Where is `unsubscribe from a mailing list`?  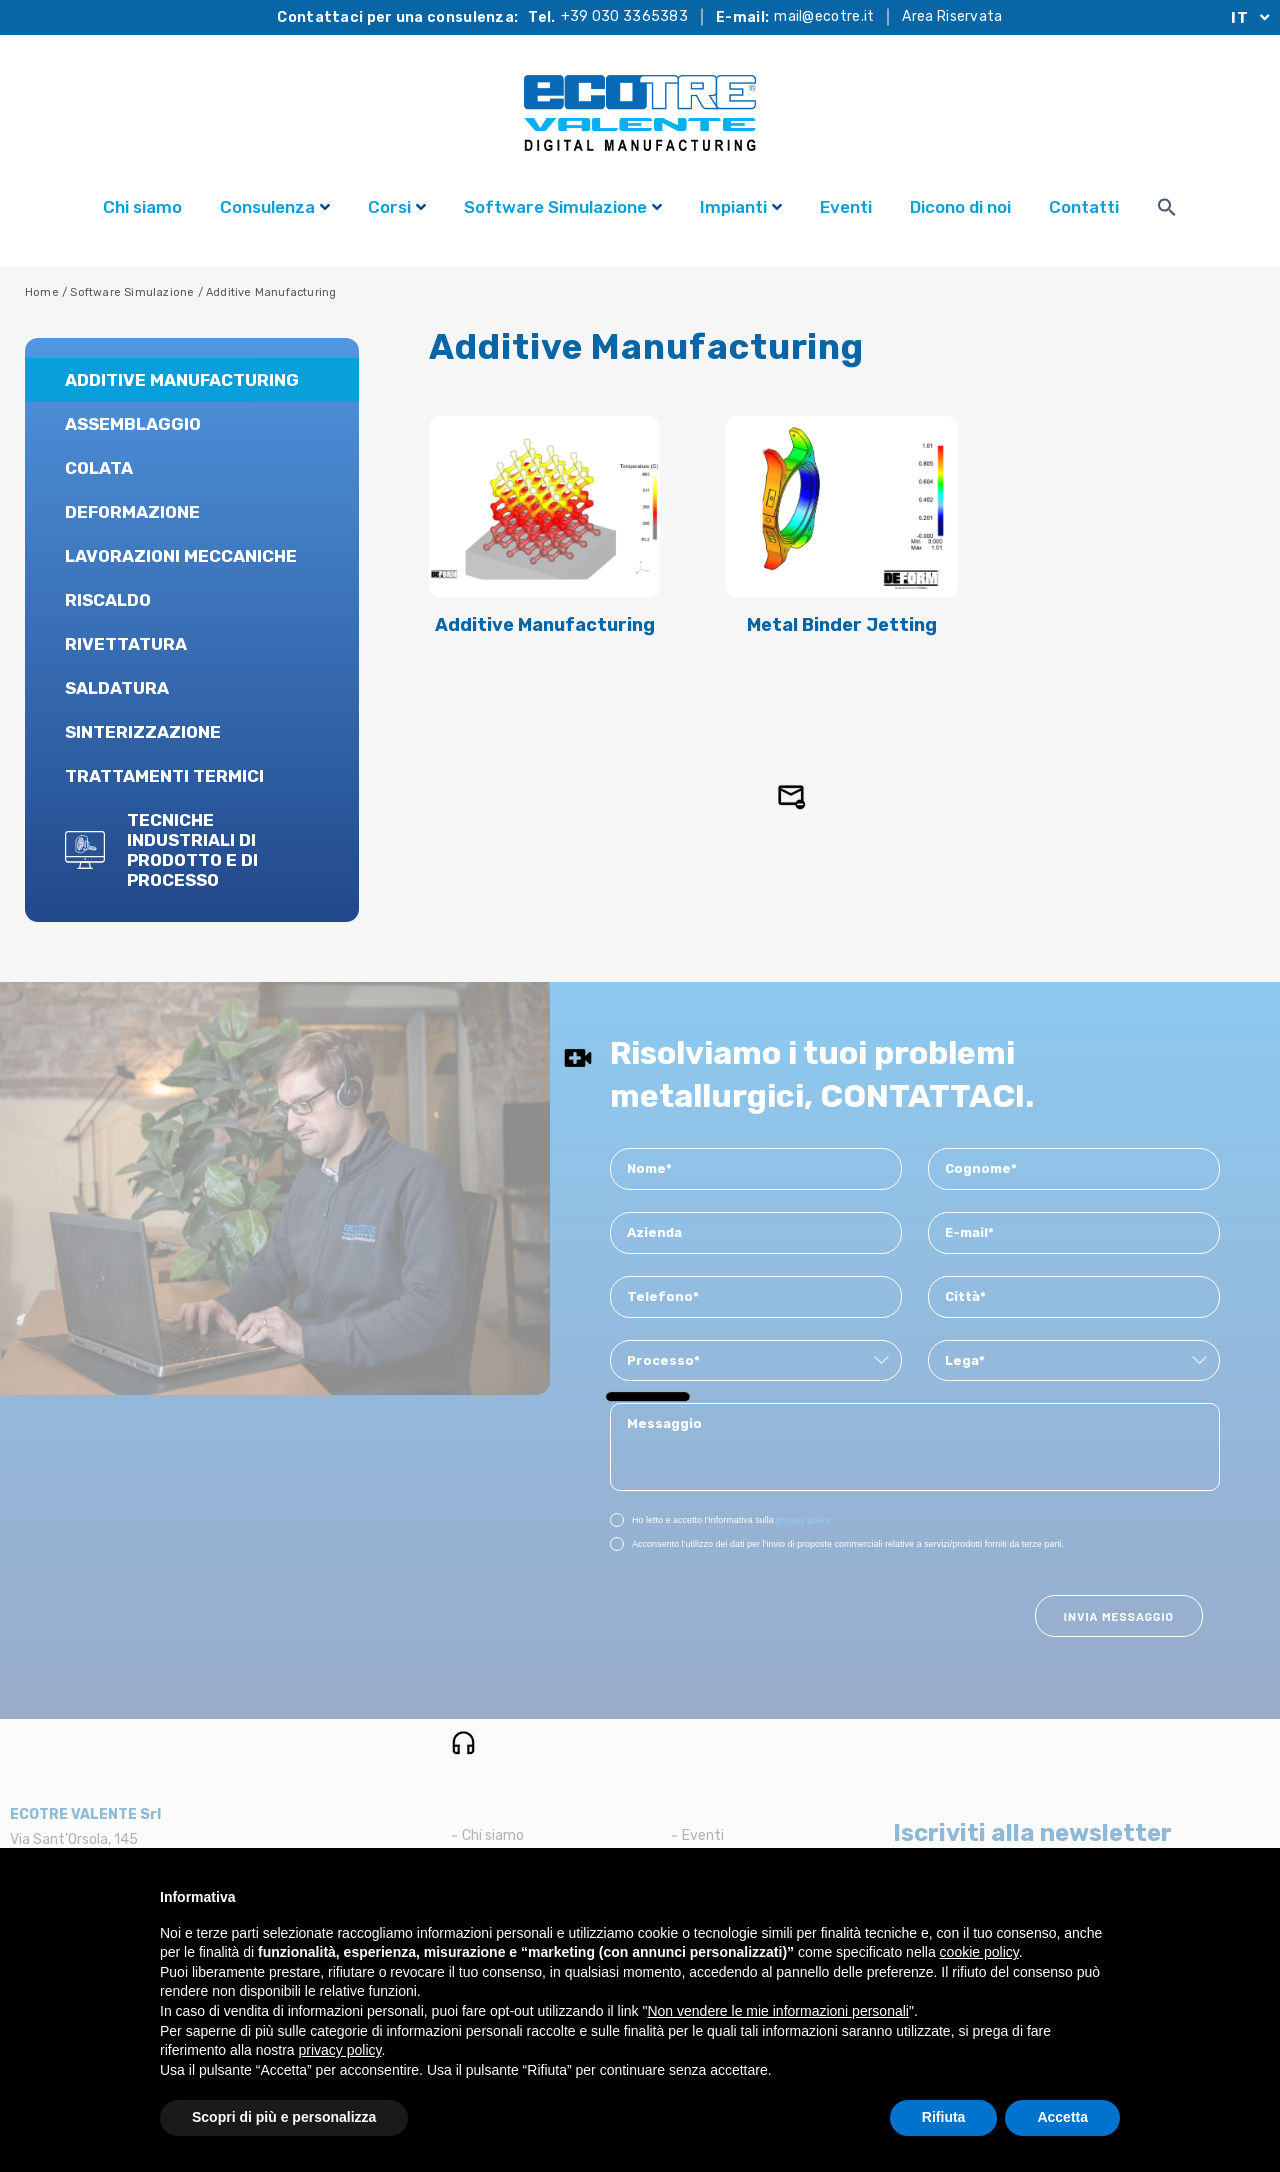
unsubscribe from a mailing list is located at coordinates (791, 798).